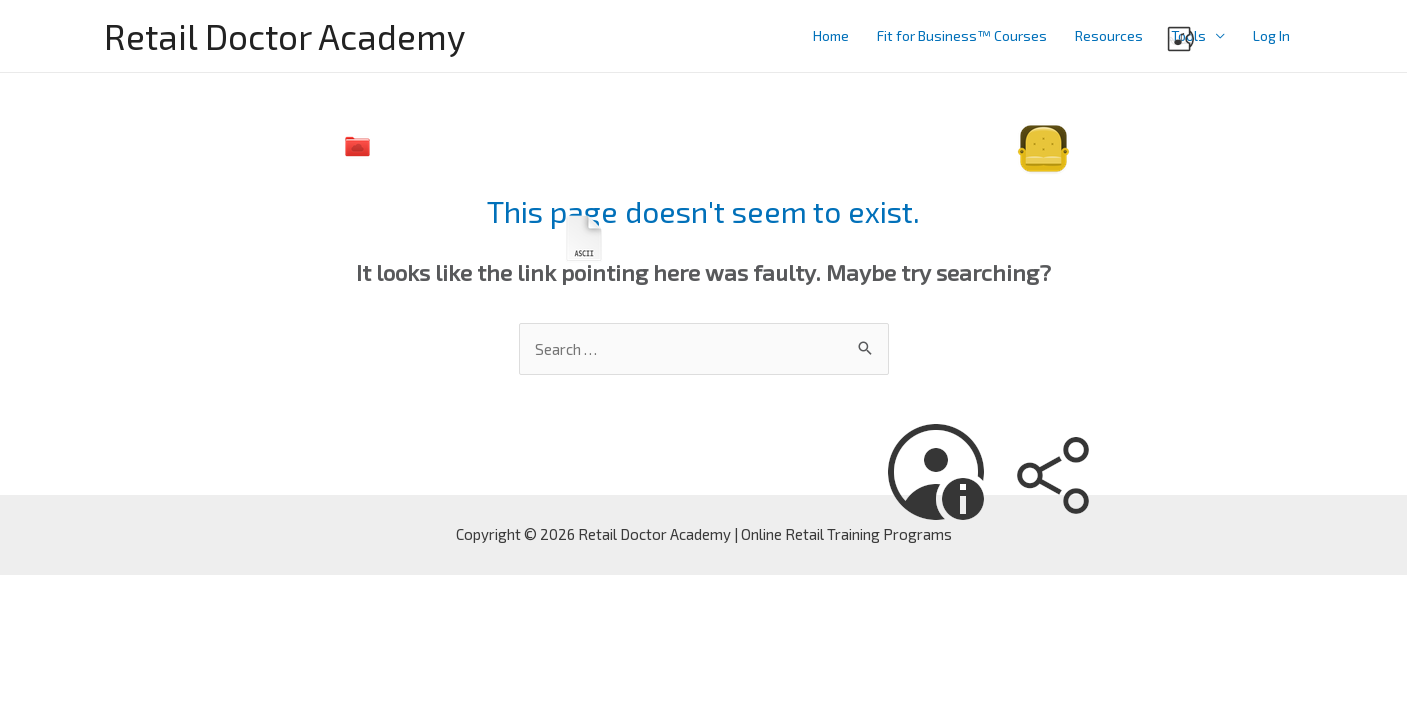 The image size is (1407, 720). Describe the element at coordinates (584, 239) in the screenshot. I see `a plain text or ascii file type indicator` at that location.